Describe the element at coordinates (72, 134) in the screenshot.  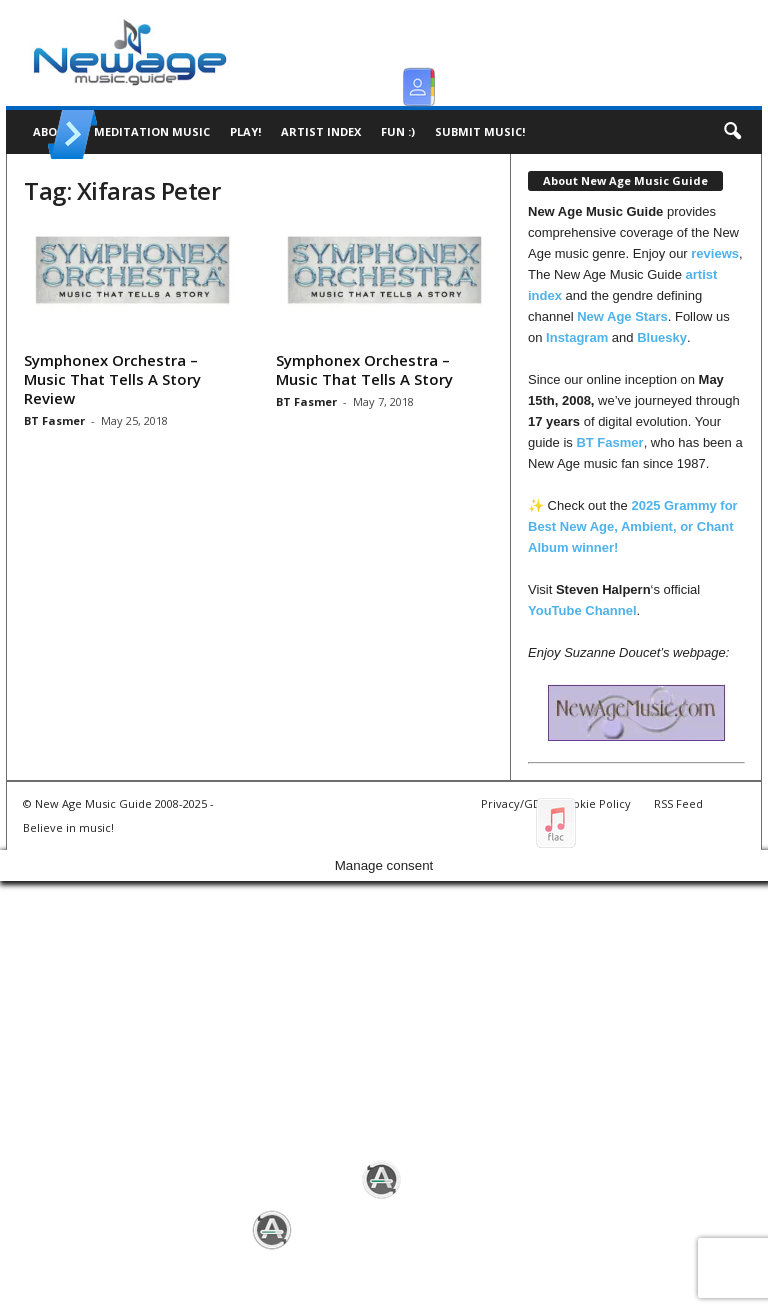
I see `open the scripts application` at that location.